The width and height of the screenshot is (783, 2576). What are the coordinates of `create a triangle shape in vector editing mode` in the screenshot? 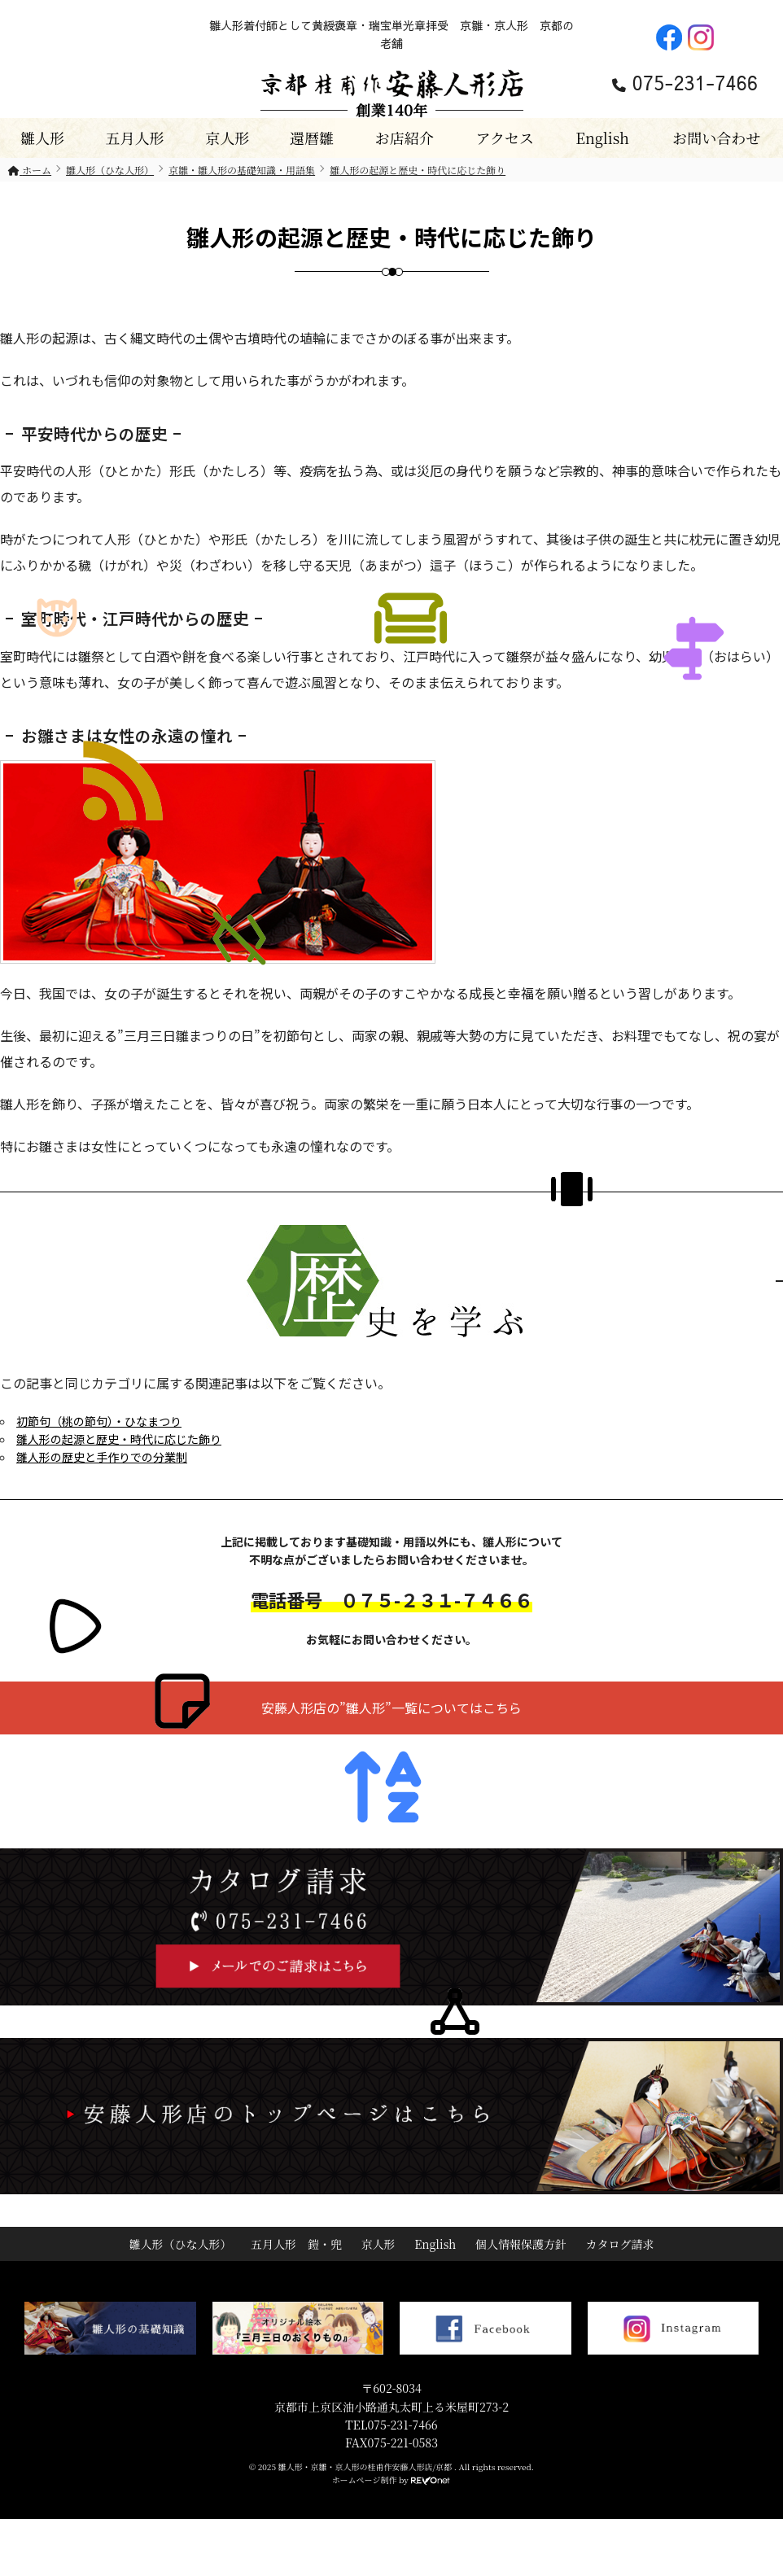 It's located at (455, 2010).